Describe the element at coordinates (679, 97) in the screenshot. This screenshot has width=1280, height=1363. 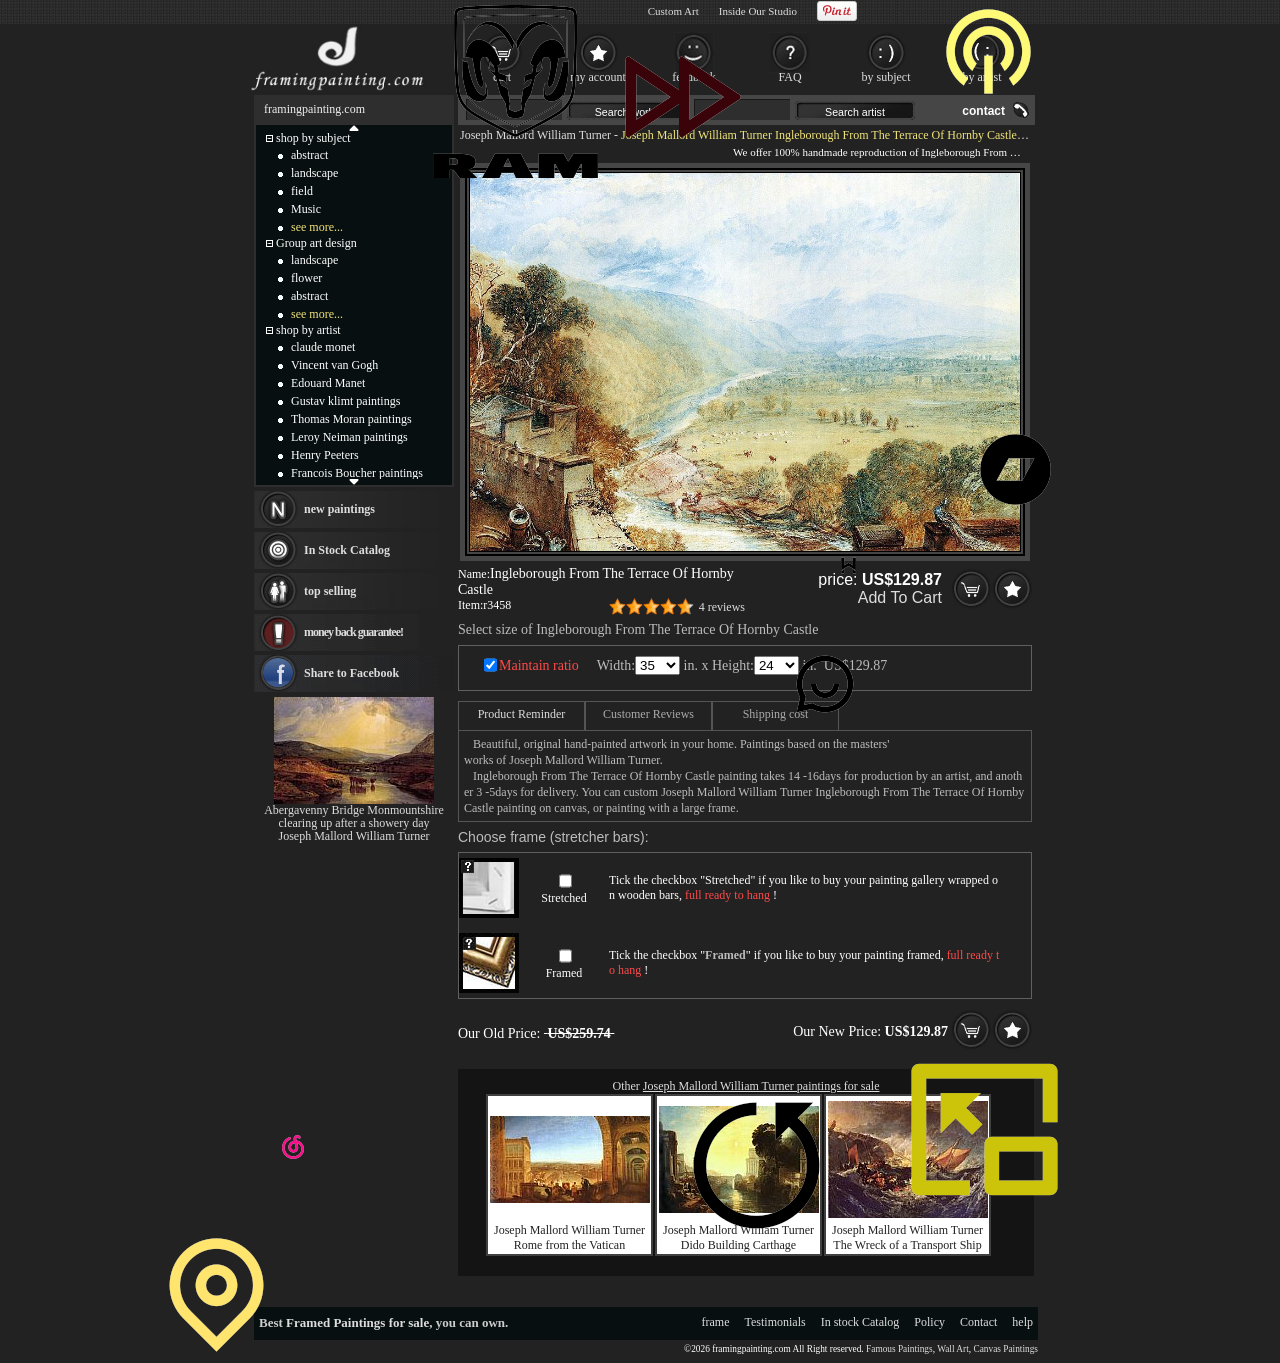
I see `fast forward or skip ahead in media playback` at that location.